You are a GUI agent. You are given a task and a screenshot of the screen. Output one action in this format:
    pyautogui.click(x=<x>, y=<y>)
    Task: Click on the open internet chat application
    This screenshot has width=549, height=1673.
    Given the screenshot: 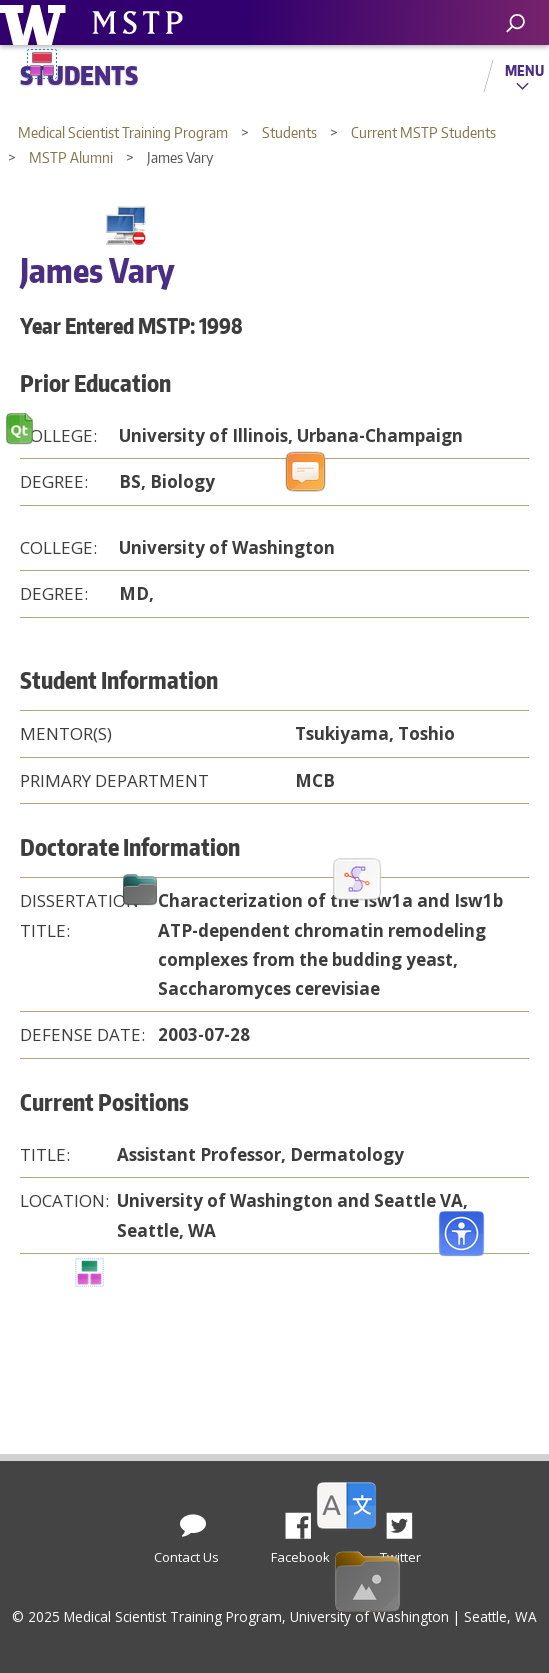 What is the action you would take?
    pyautogui.click(x=305, y=471)
    